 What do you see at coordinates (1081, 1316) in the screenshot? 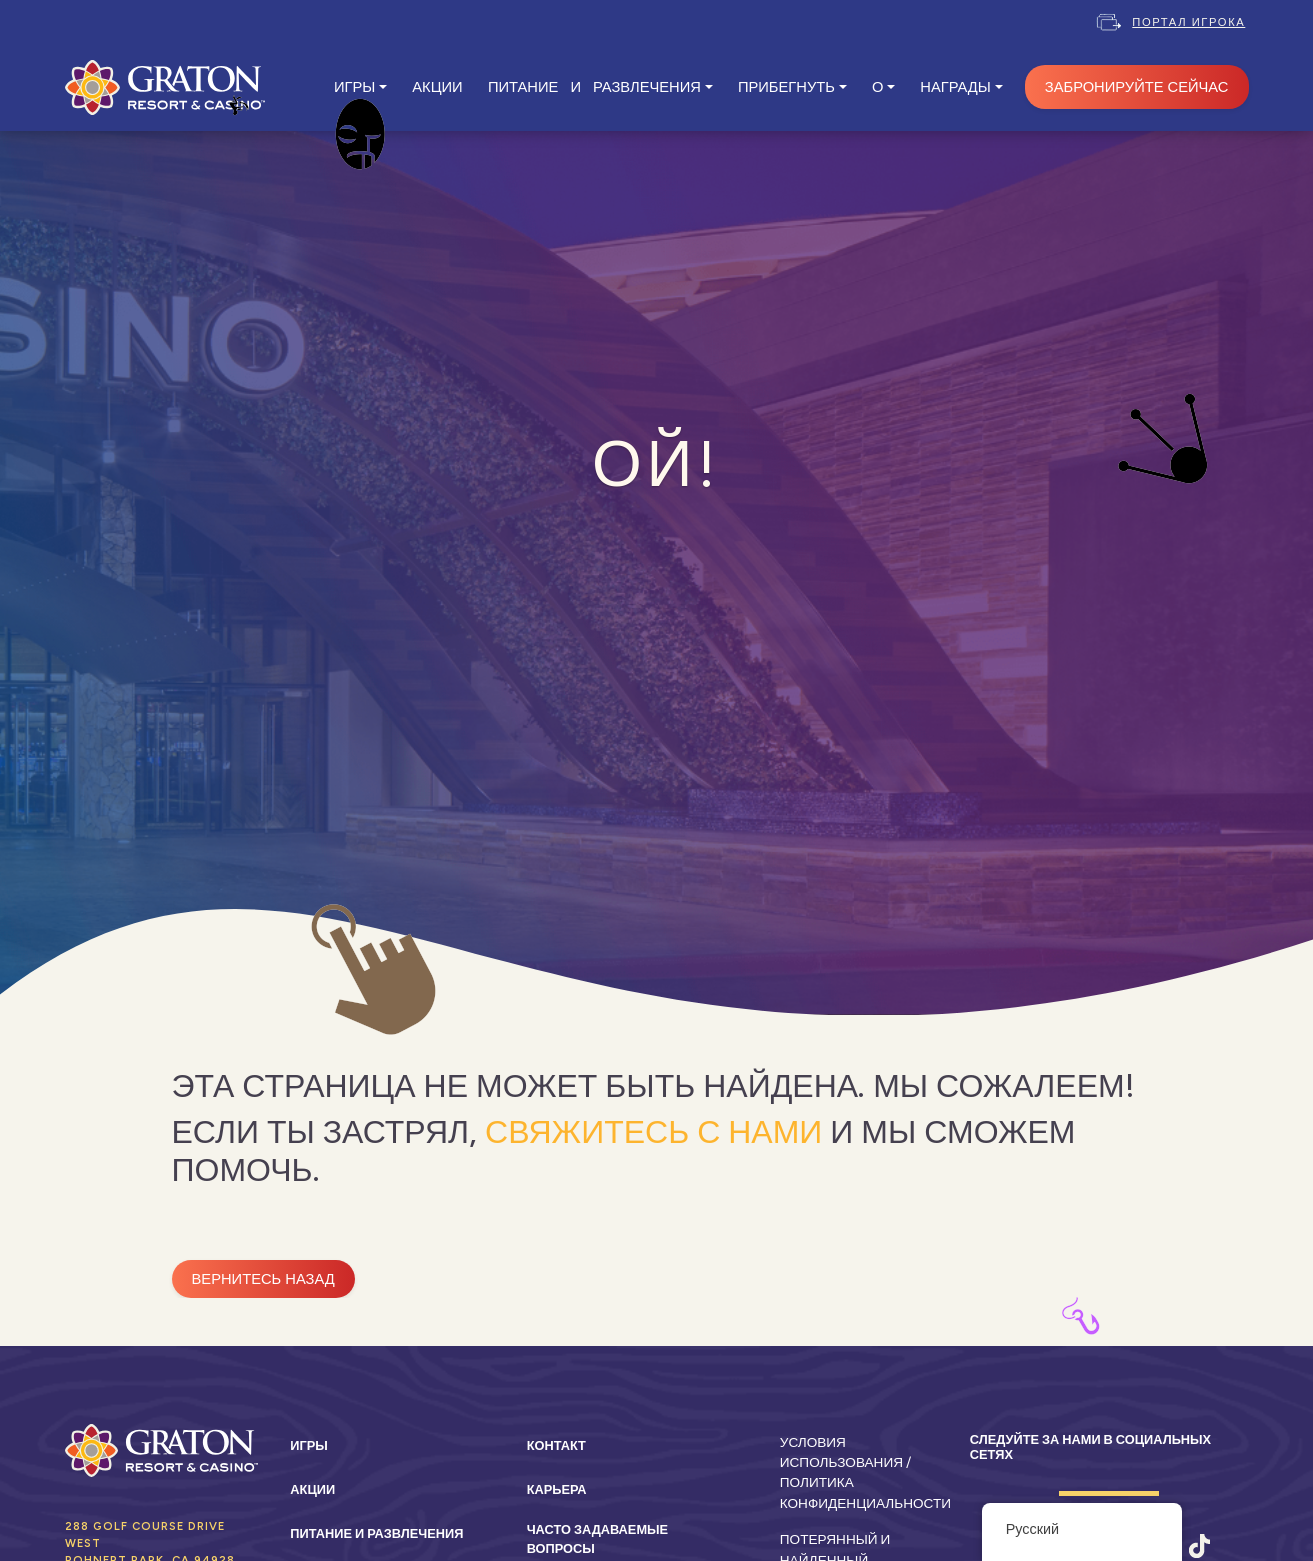
I see `access fishing mini-game or activity` at bounding box center [1081, 1316].